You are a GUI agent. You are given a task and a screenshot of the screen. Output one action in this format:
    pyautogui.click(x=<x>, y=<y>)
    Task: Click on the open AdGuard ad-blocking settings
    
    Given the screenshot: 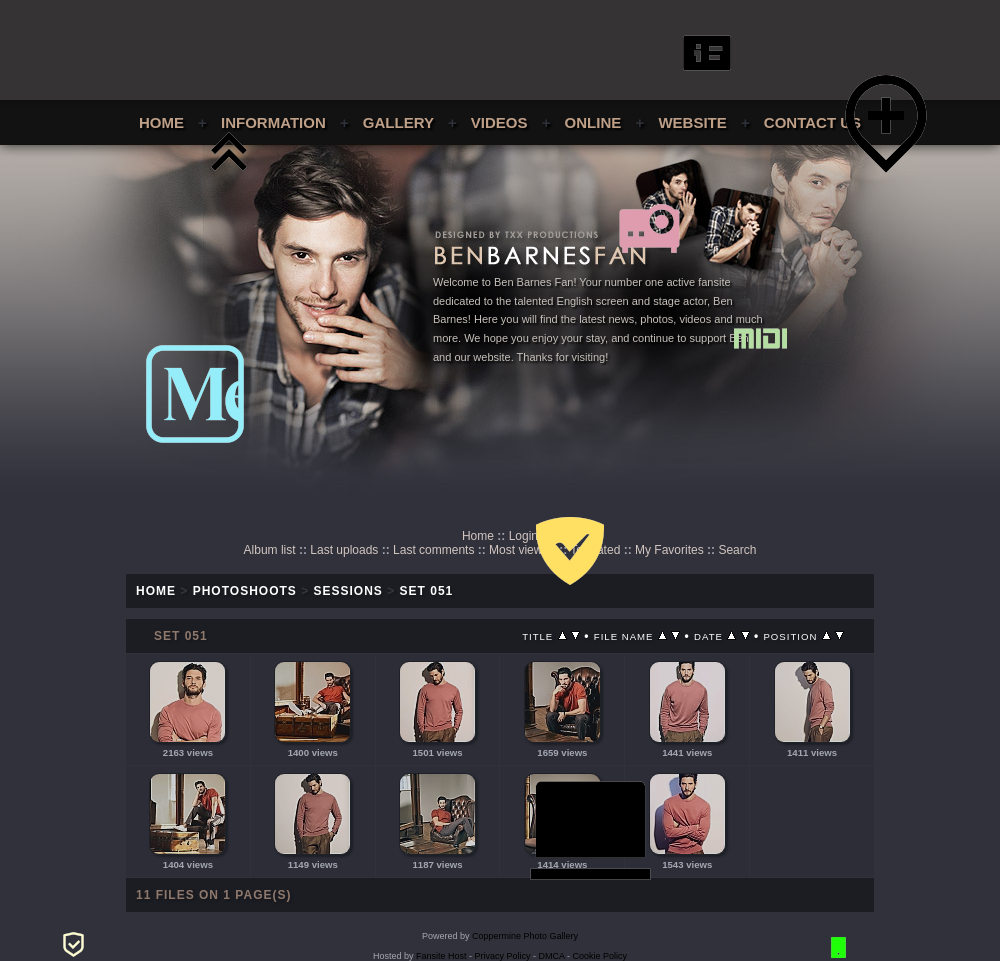 What is the action you would take?
    pyautogui.click(x=570, y=551)
    